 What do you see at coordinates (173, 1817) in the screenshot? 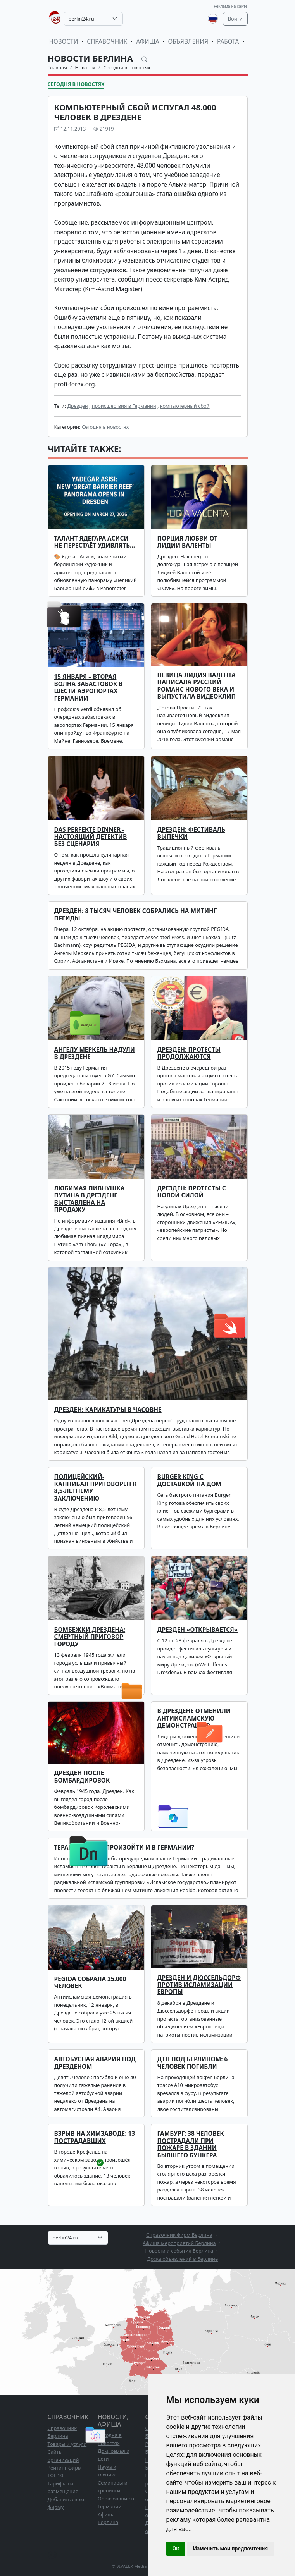
I see `open folder containing Microsoft Copilot files` at bounding box center [173, 1817].